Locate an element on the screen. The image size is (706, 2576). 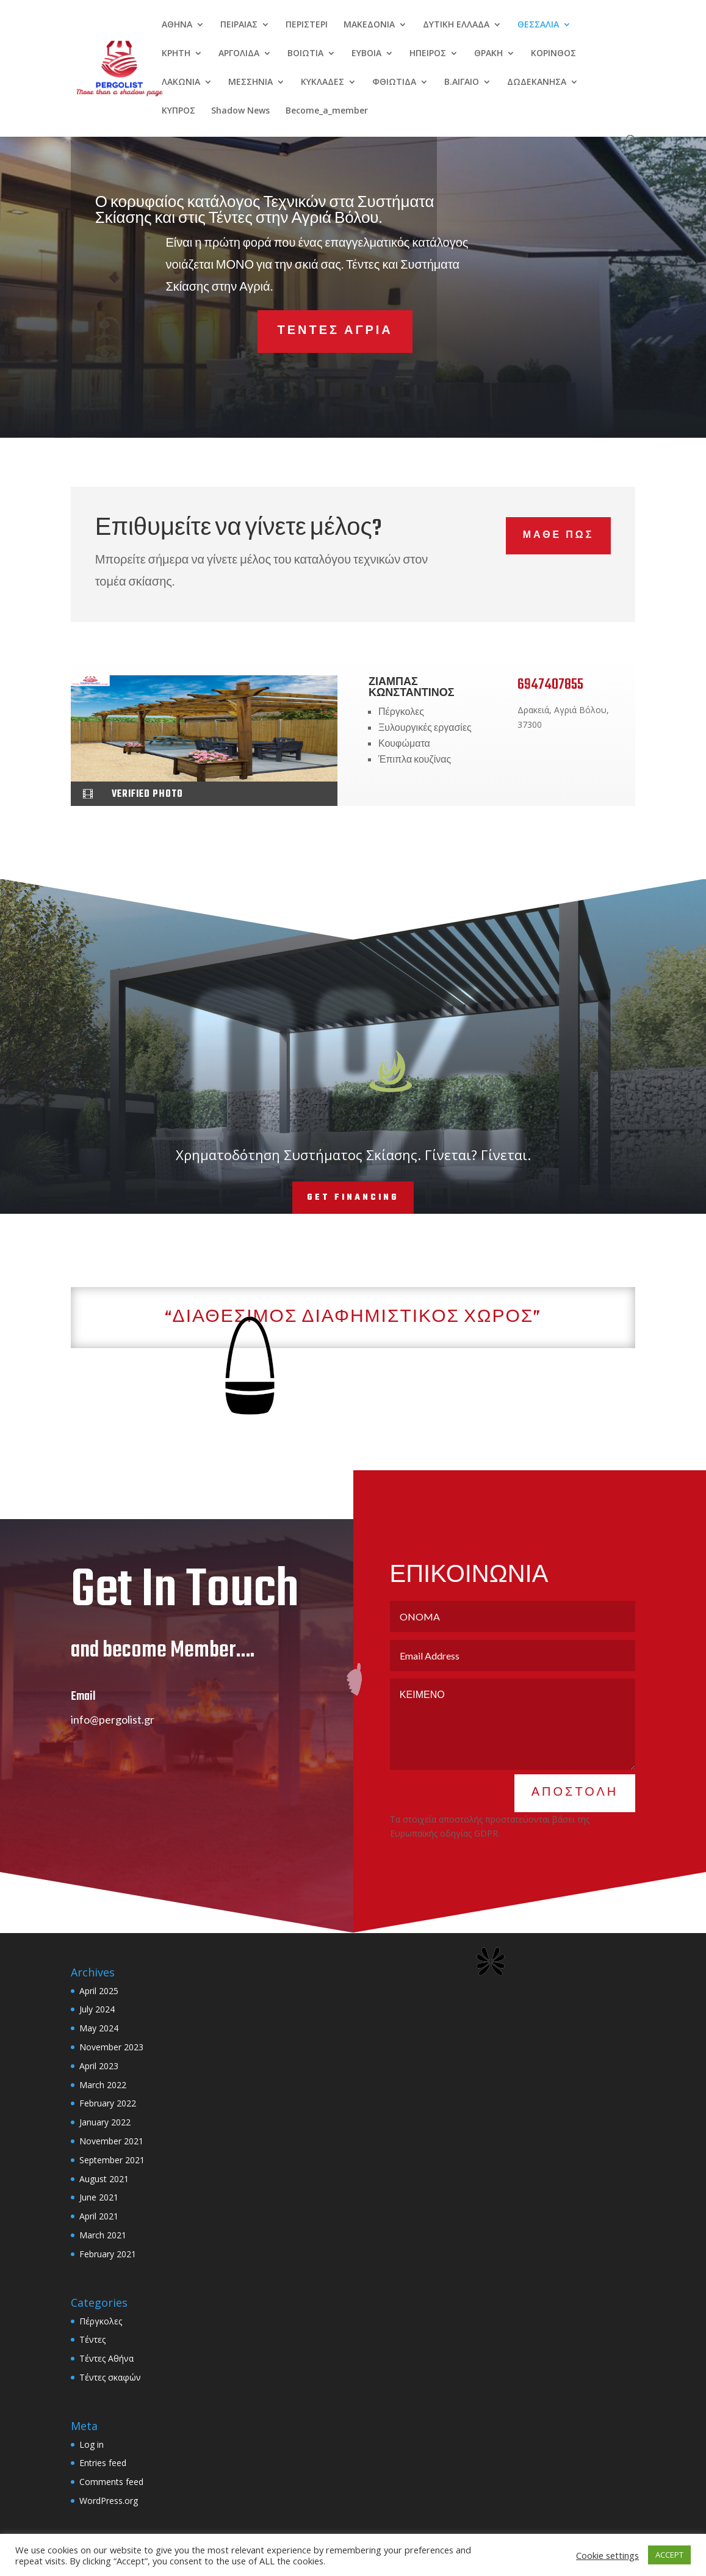
equip fairy wings accessory is located at coordinates (491, 1961).